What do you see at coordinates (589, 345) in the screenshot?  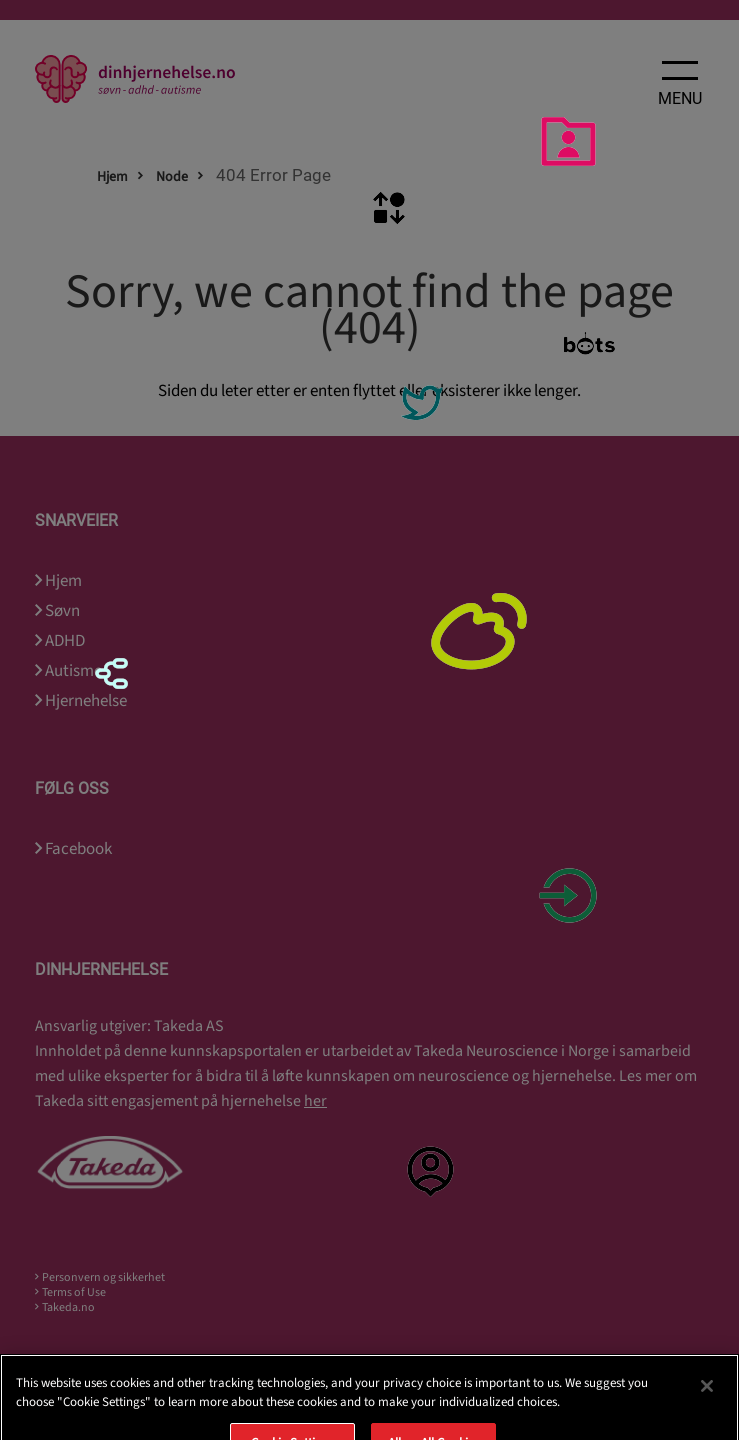 I see `bots platform logo` at bounding box center [589, 345].